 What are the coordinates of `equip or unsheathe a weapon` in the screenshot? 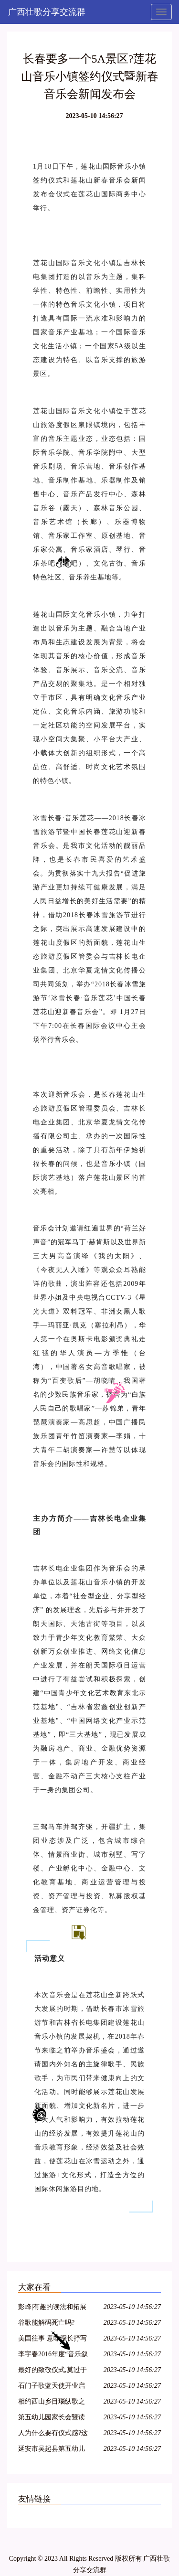 It's located at (115, 1393).